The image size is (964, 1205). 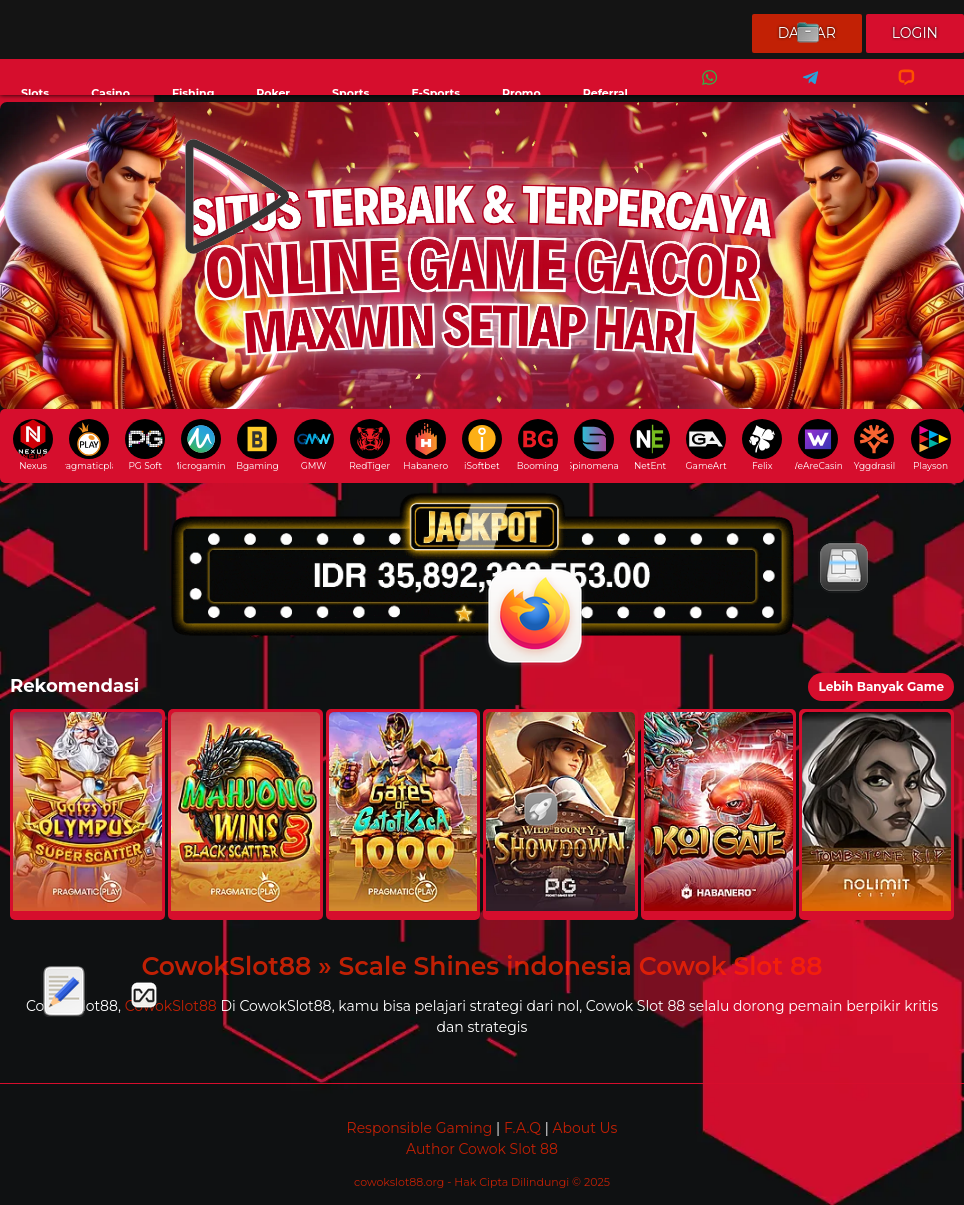 I want to click on open the games app or game center, so click(x=541, y=809).